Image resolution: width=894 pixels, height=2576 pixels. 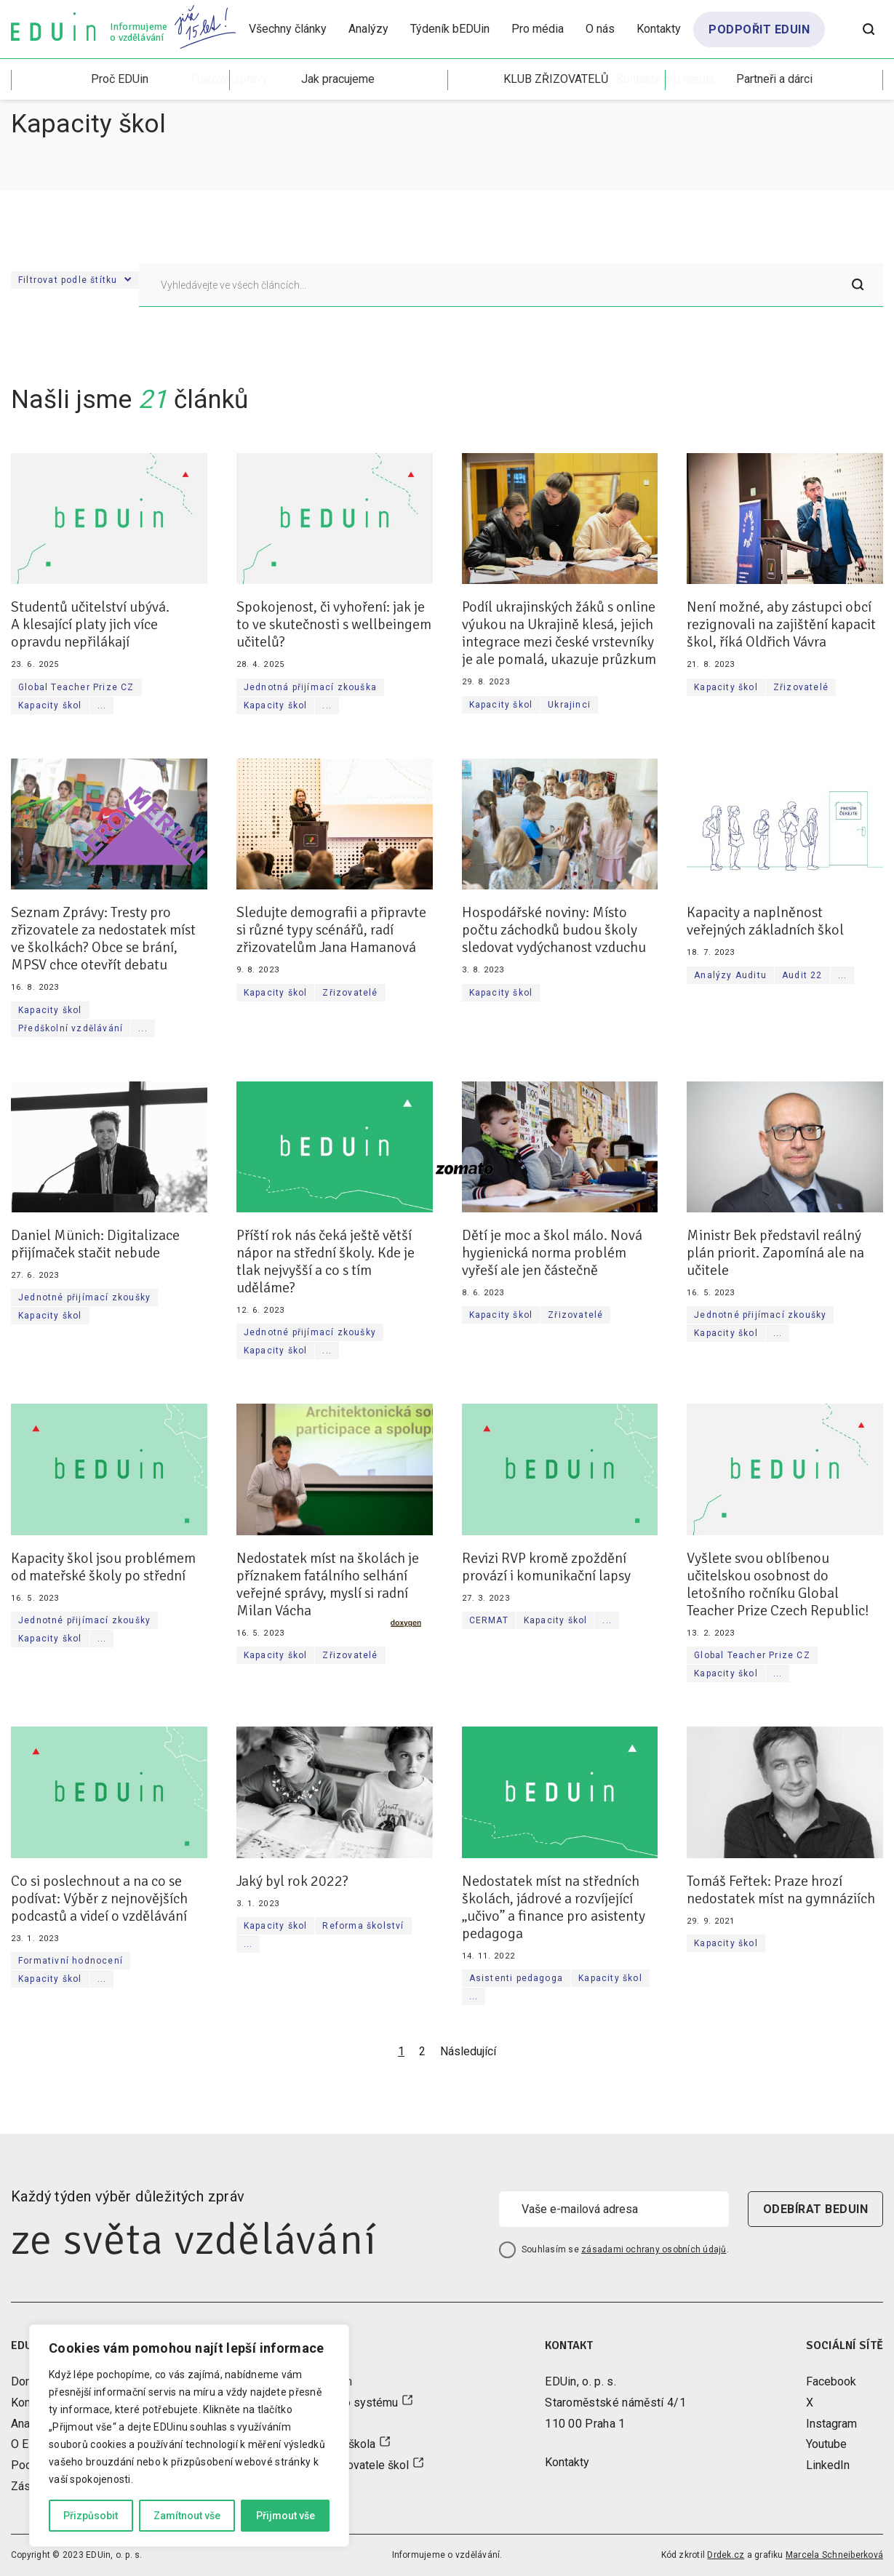 I want to click on link to Doxygen documentation generator, so click(x=406, y=1623).